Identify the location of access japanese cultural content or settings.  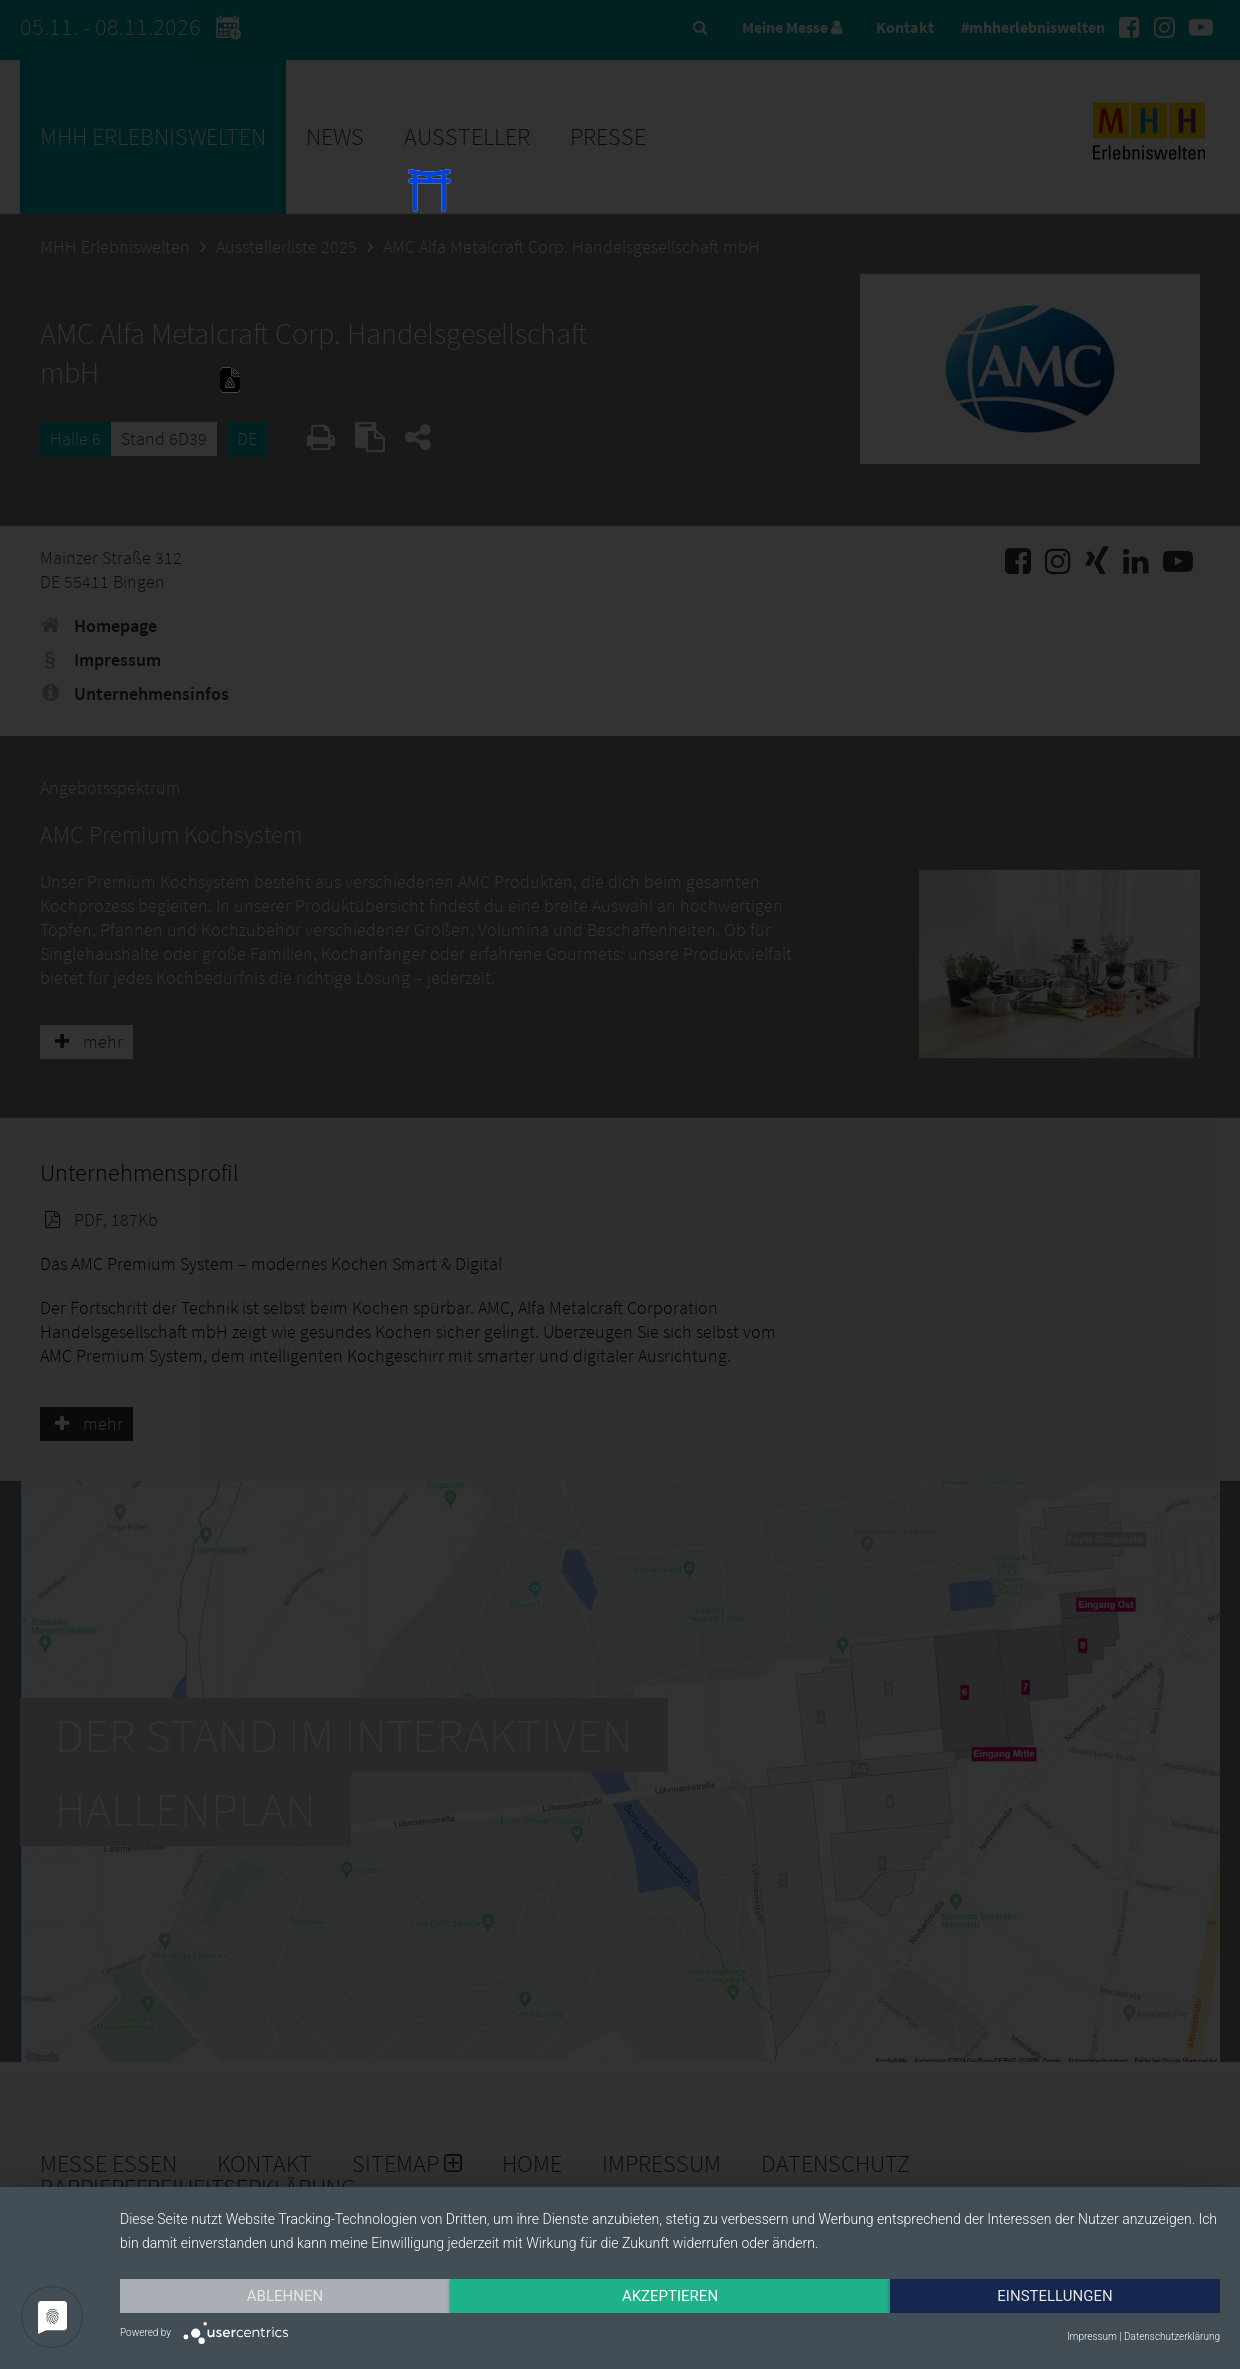
(429, 190).